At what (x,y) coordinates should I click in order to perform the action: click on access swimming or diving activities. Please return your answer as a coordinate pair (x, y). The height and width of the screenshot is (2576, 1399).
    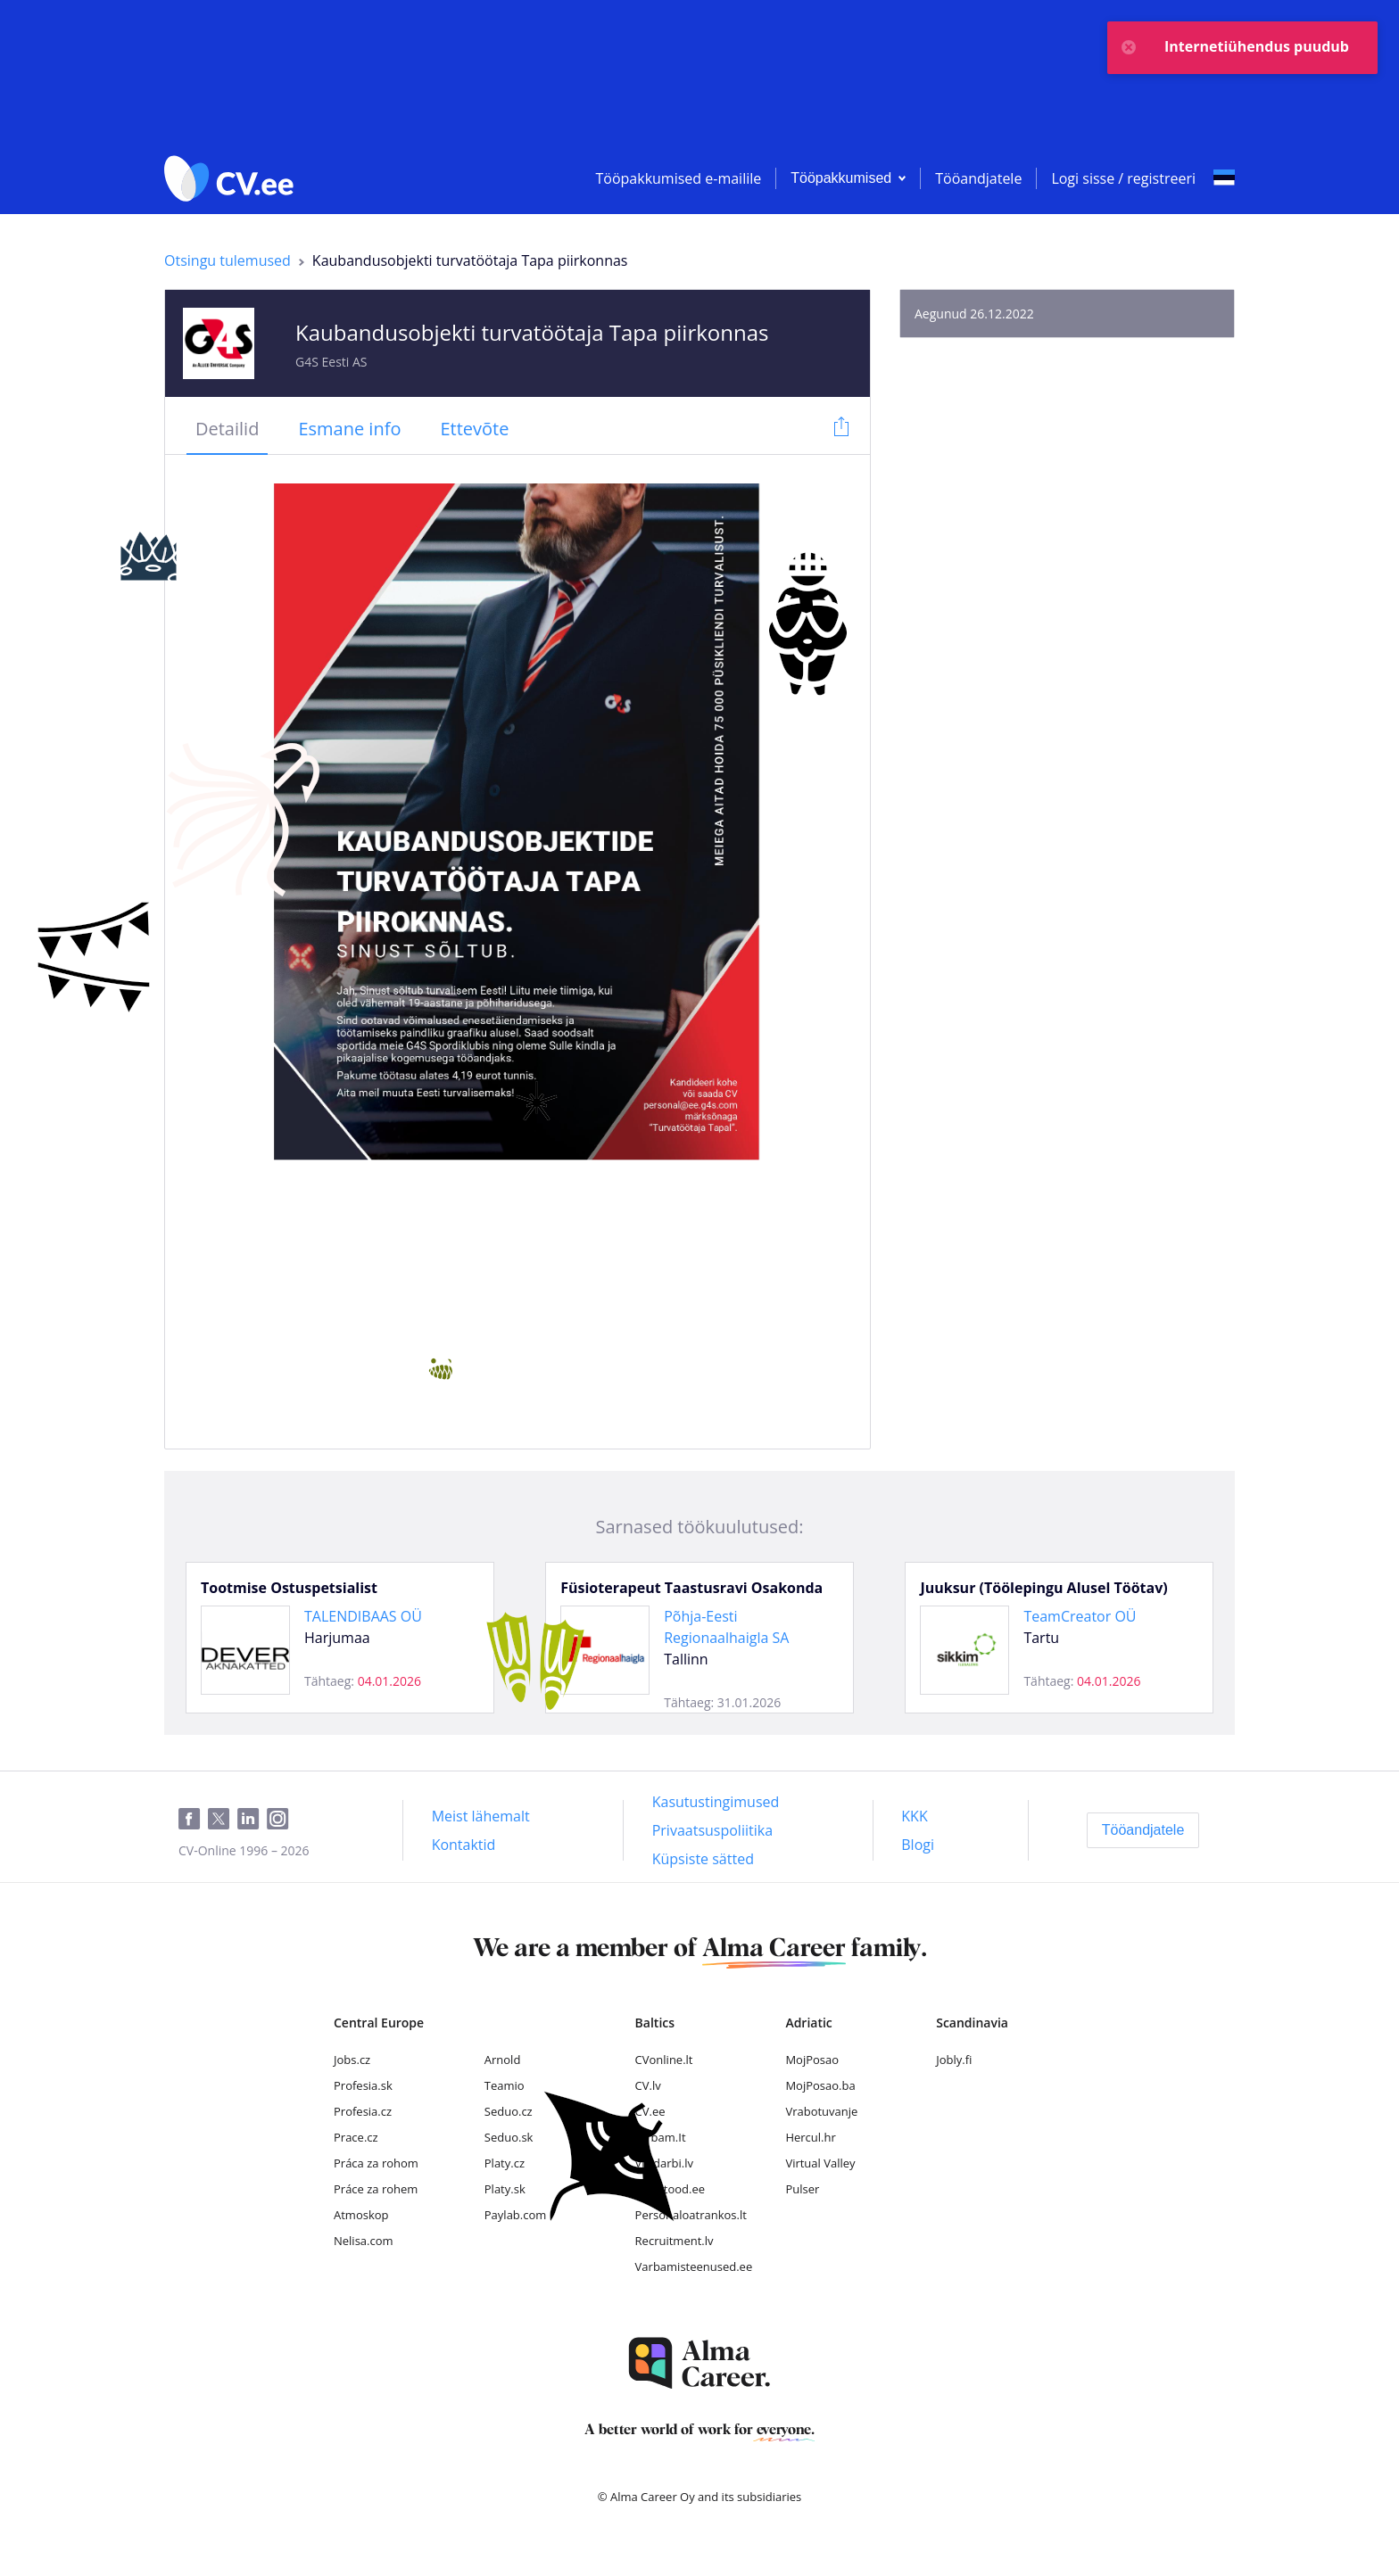
    Looking at the image, I should click on (535, 1661).